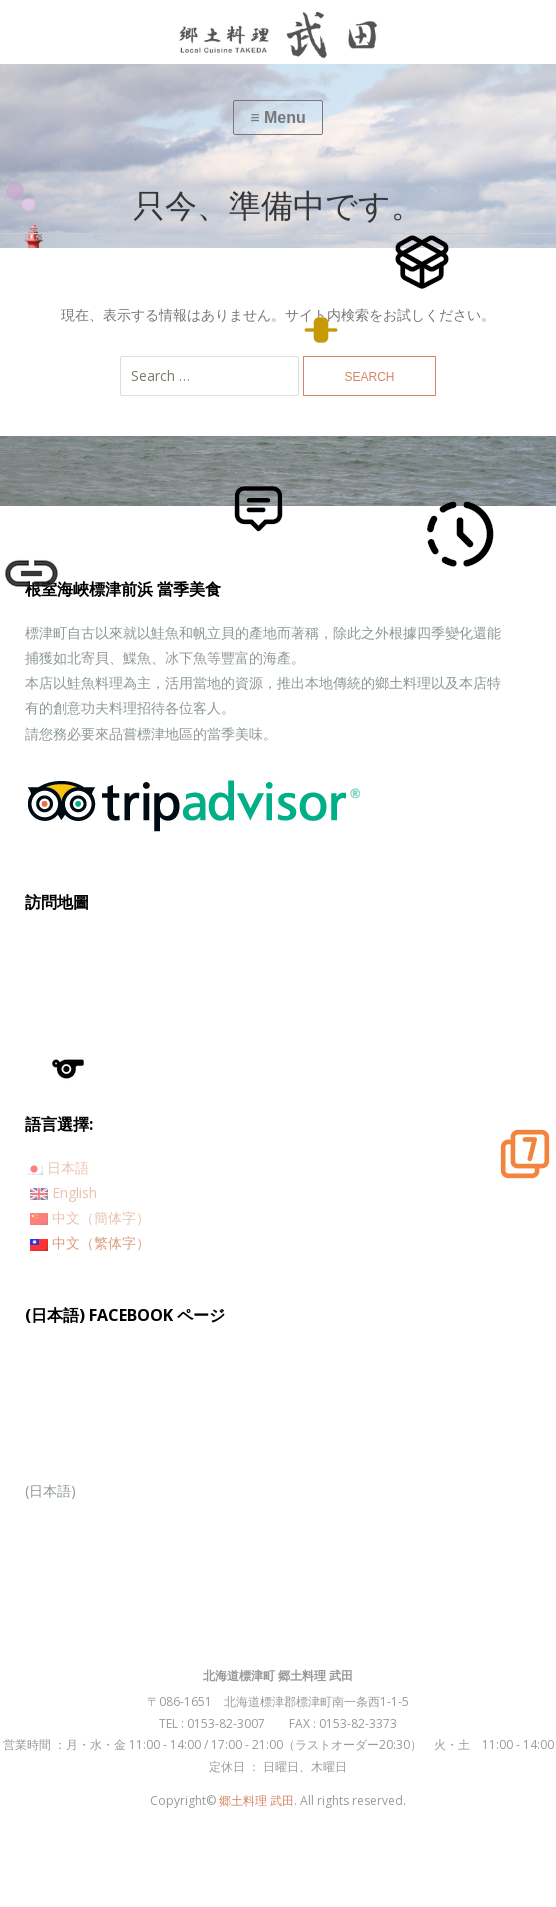 The width and height of the screenshot is (556, 1907). I want to click on toggle viewing history on or off, so click(460, 534).